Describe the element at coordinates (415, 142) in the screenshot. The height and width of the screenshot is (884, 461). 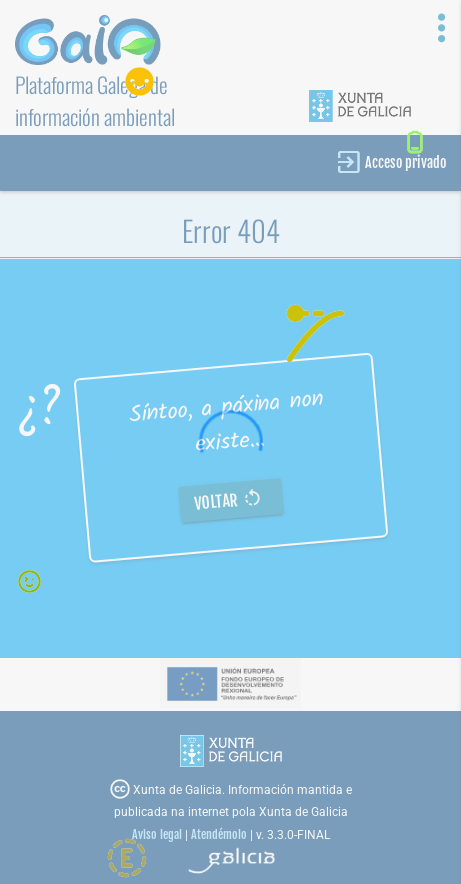
I see `indicates low battery level` at that location.